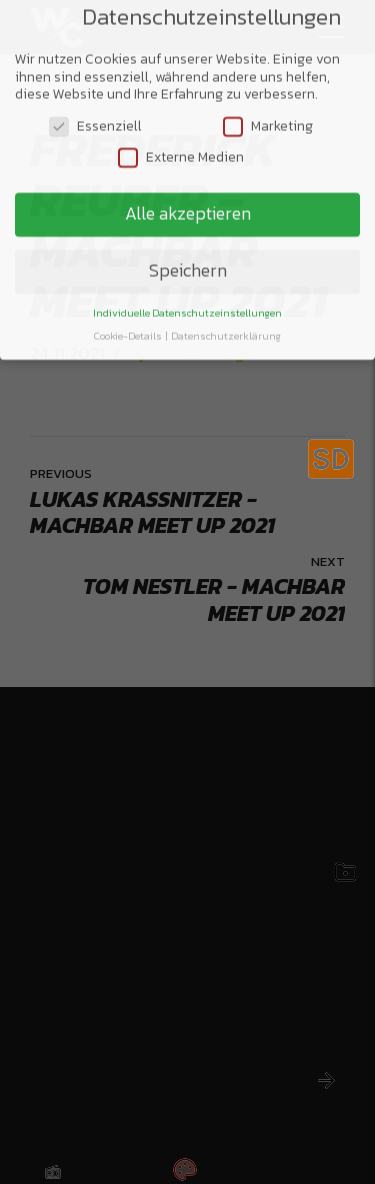 This screenshot has width=375, height=1184. I want to click on customize theme or color settings, so click(185, 1170).